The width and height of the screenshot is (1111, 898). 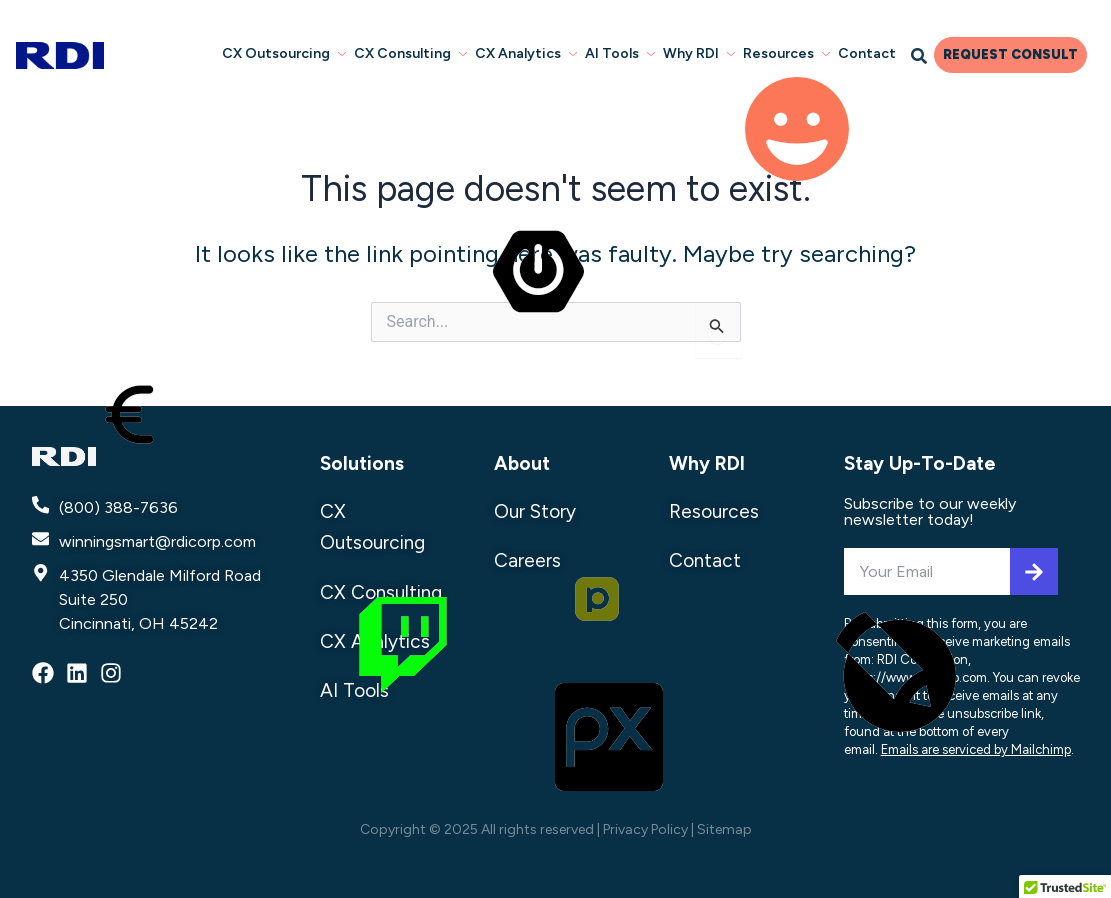 I want to click on open pixiv app, so click(x=597, y=599).